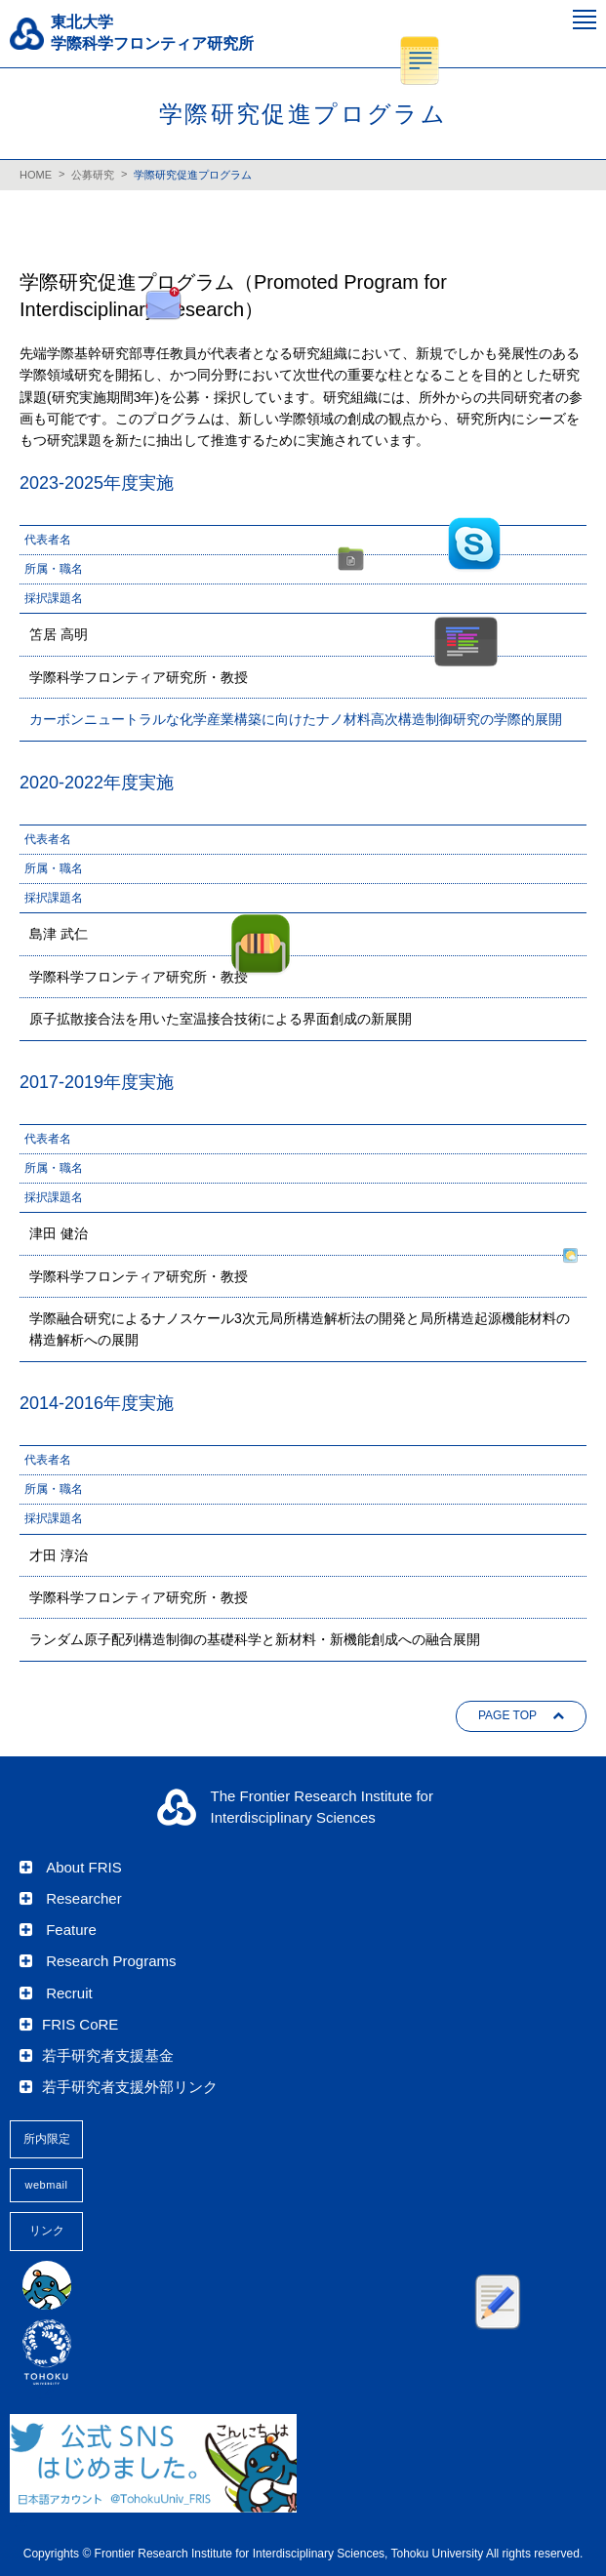 The image size is (606, 2576). Describe the element at coordinates (498, 2302) in the screenshot. I see `open the text editor app` at that location.